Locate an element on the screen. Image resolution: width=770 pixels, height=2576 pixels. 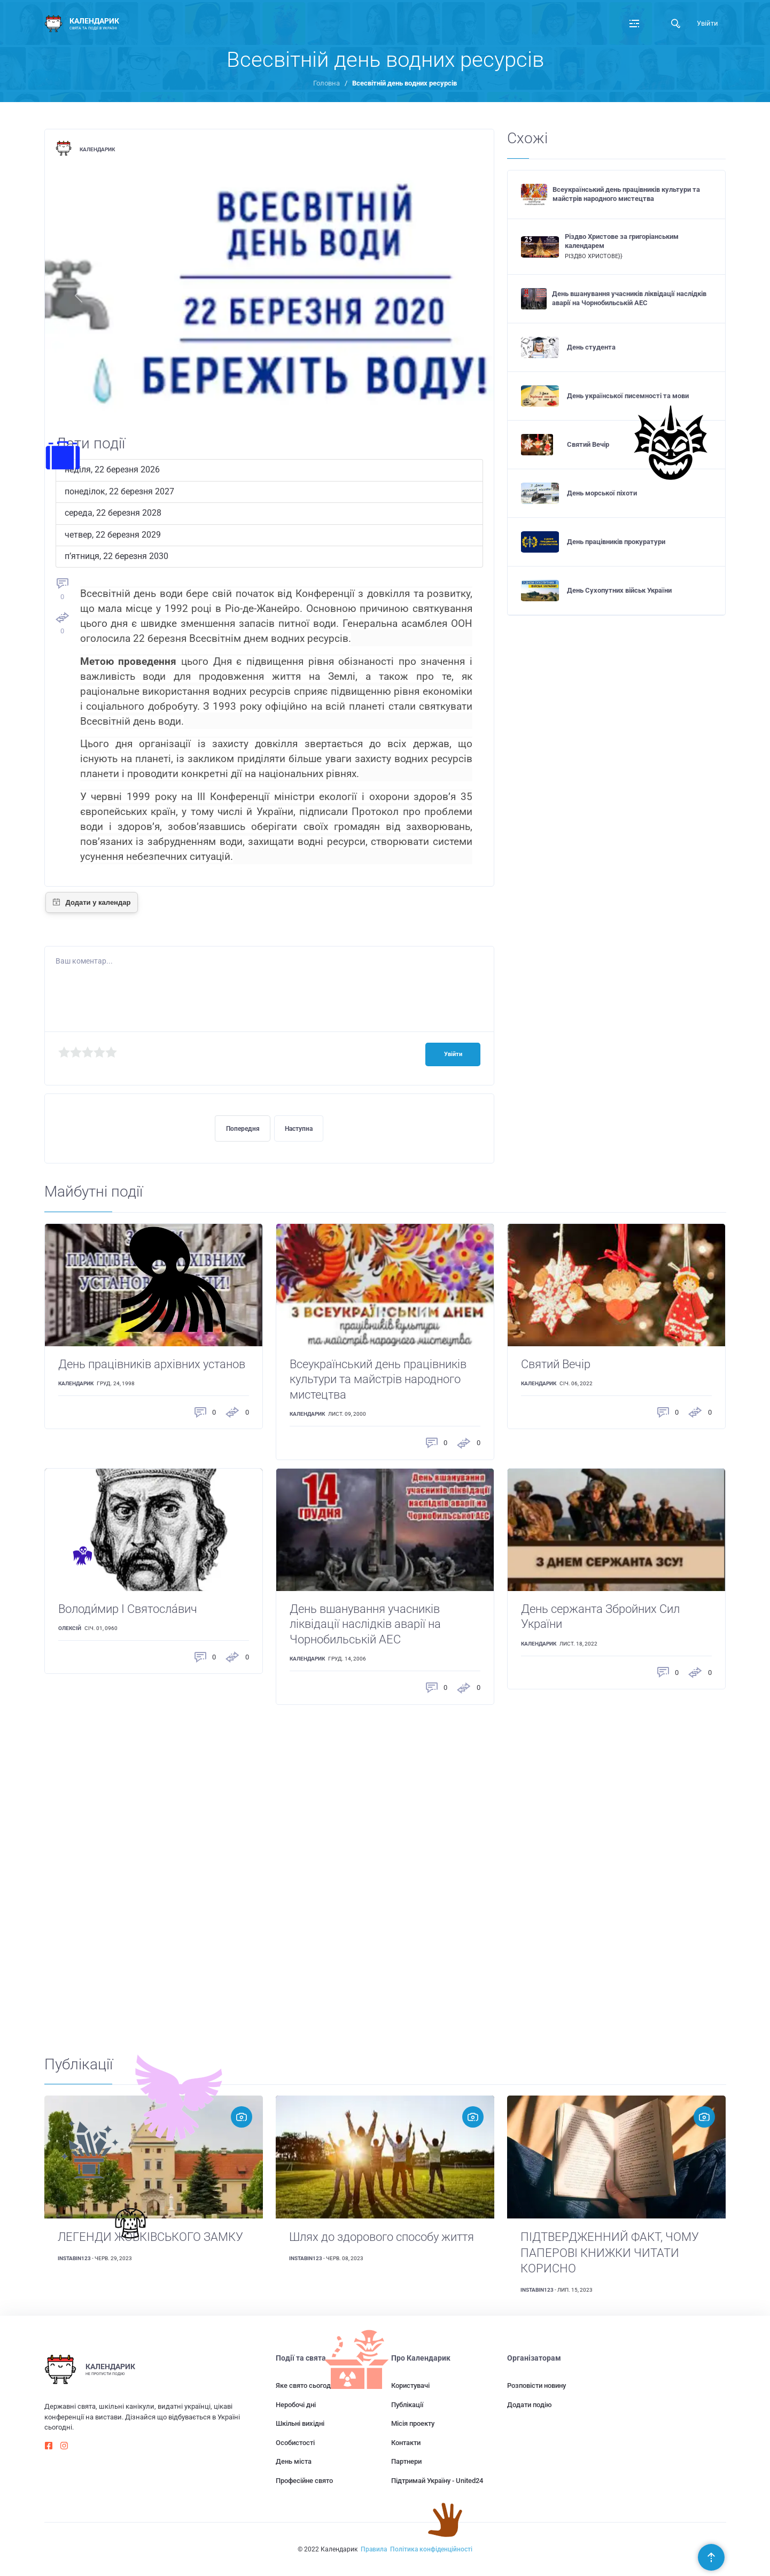
indicates a haunted or spooky game element is located at coordinates (82, 1556).